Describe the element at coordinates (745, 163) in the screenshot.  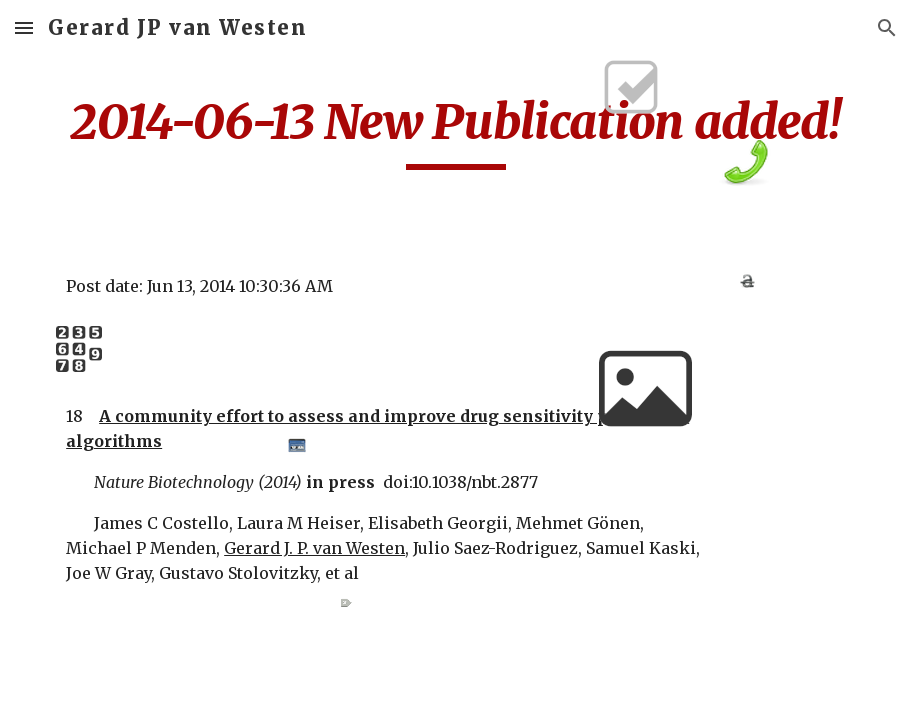
I see `start a phone call` at that location.